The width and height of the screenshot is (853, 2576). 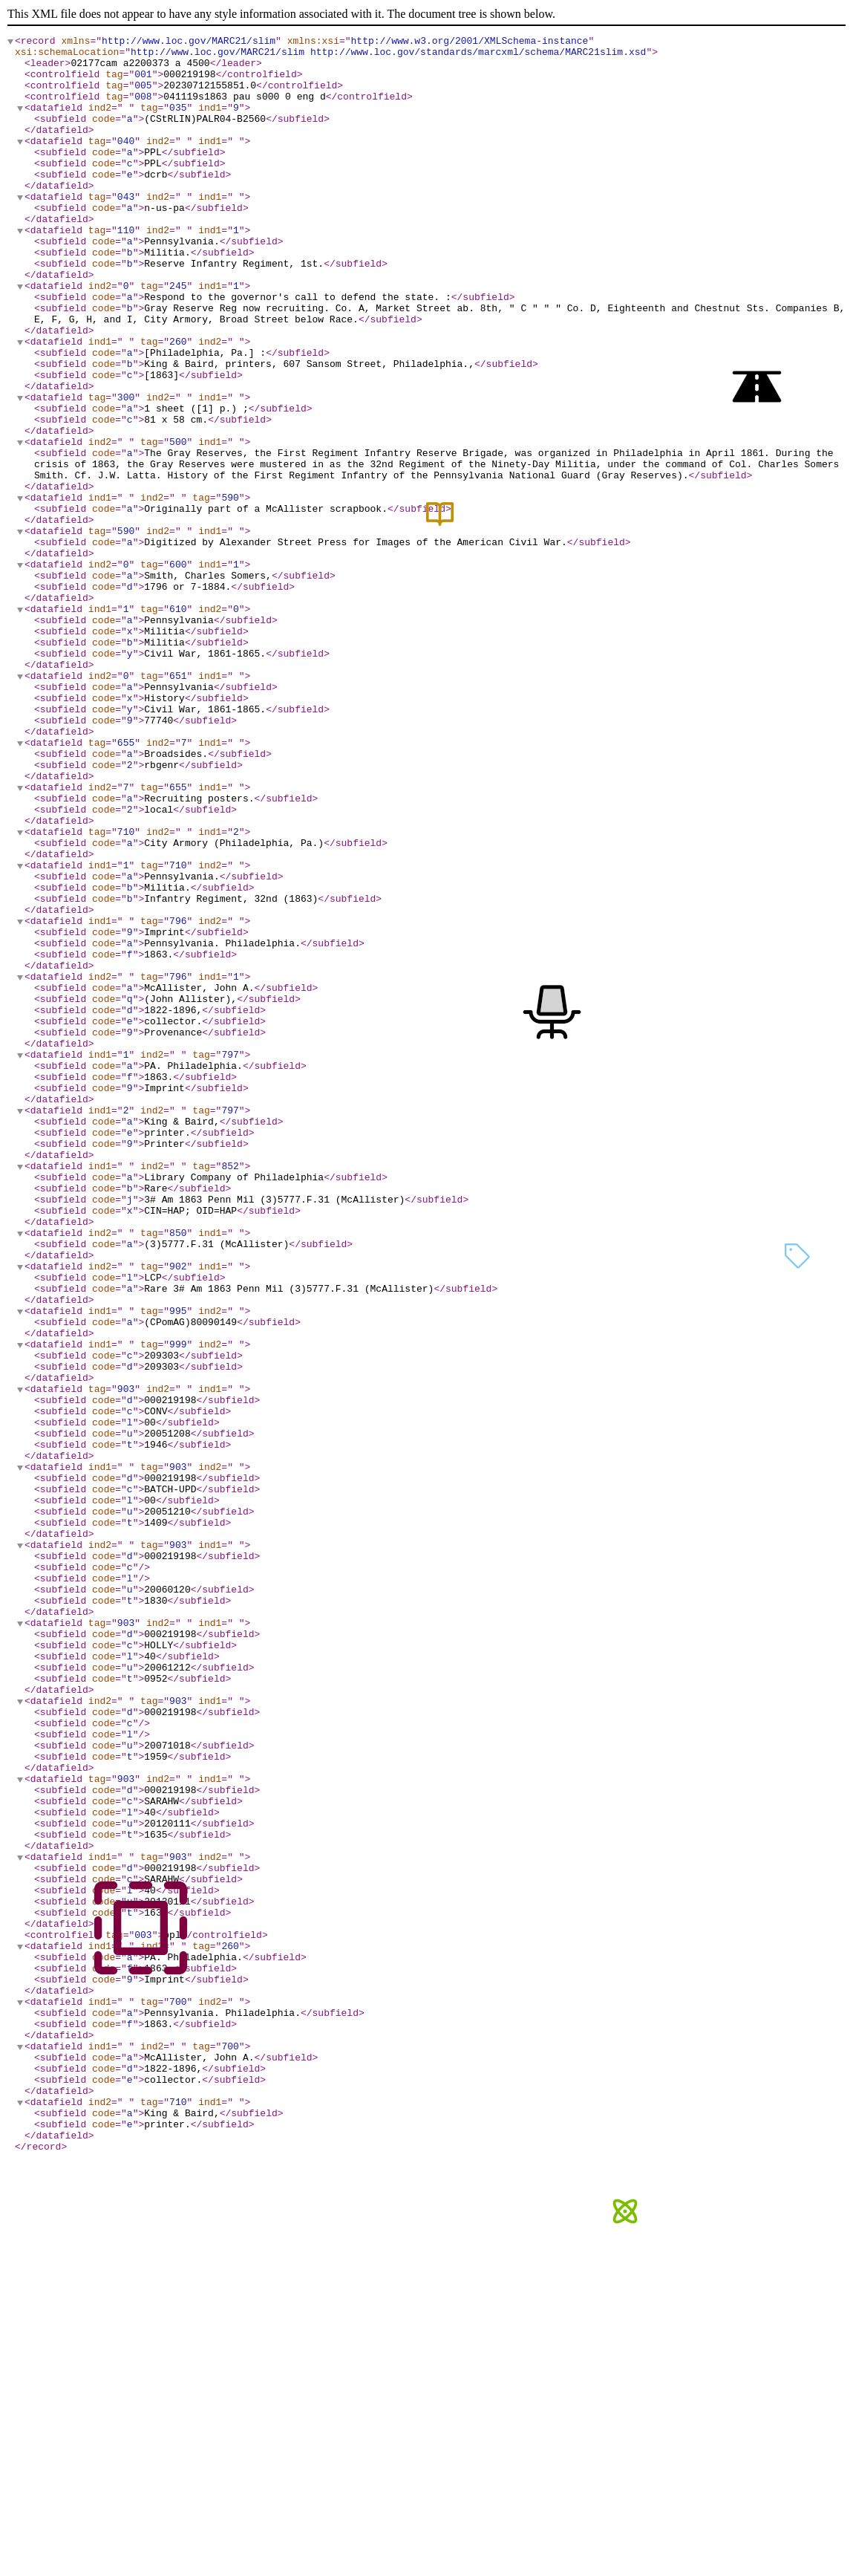 I want to click on select all items in the current view, so click(x=140, y=1928).